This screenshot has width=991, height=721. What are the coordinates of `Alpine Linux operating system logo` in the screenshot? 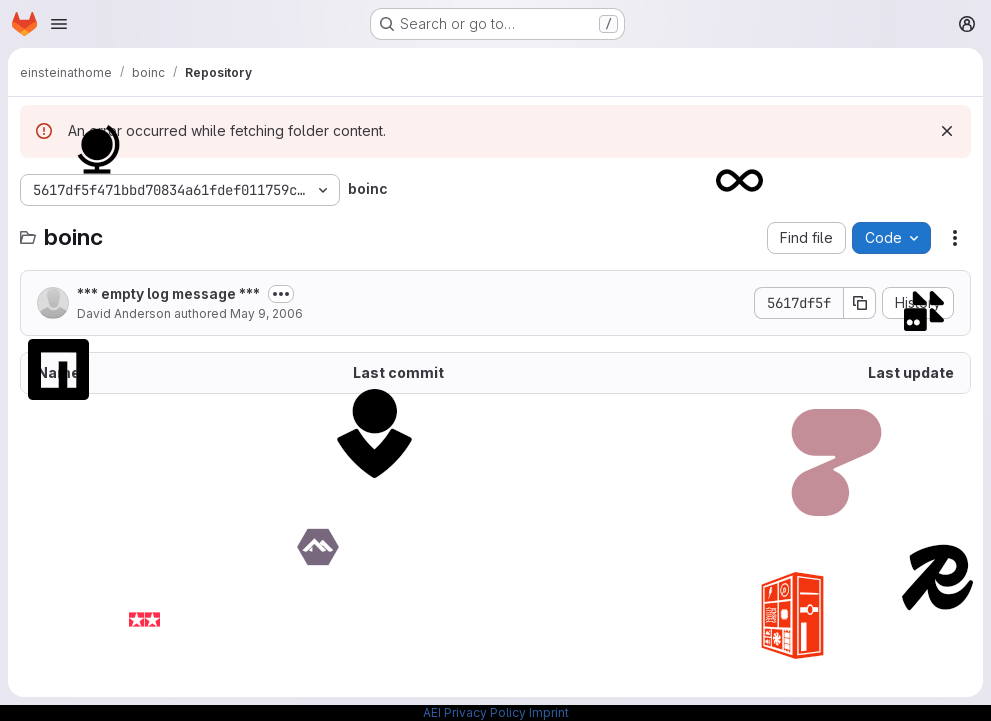 It's located at (318, 547).